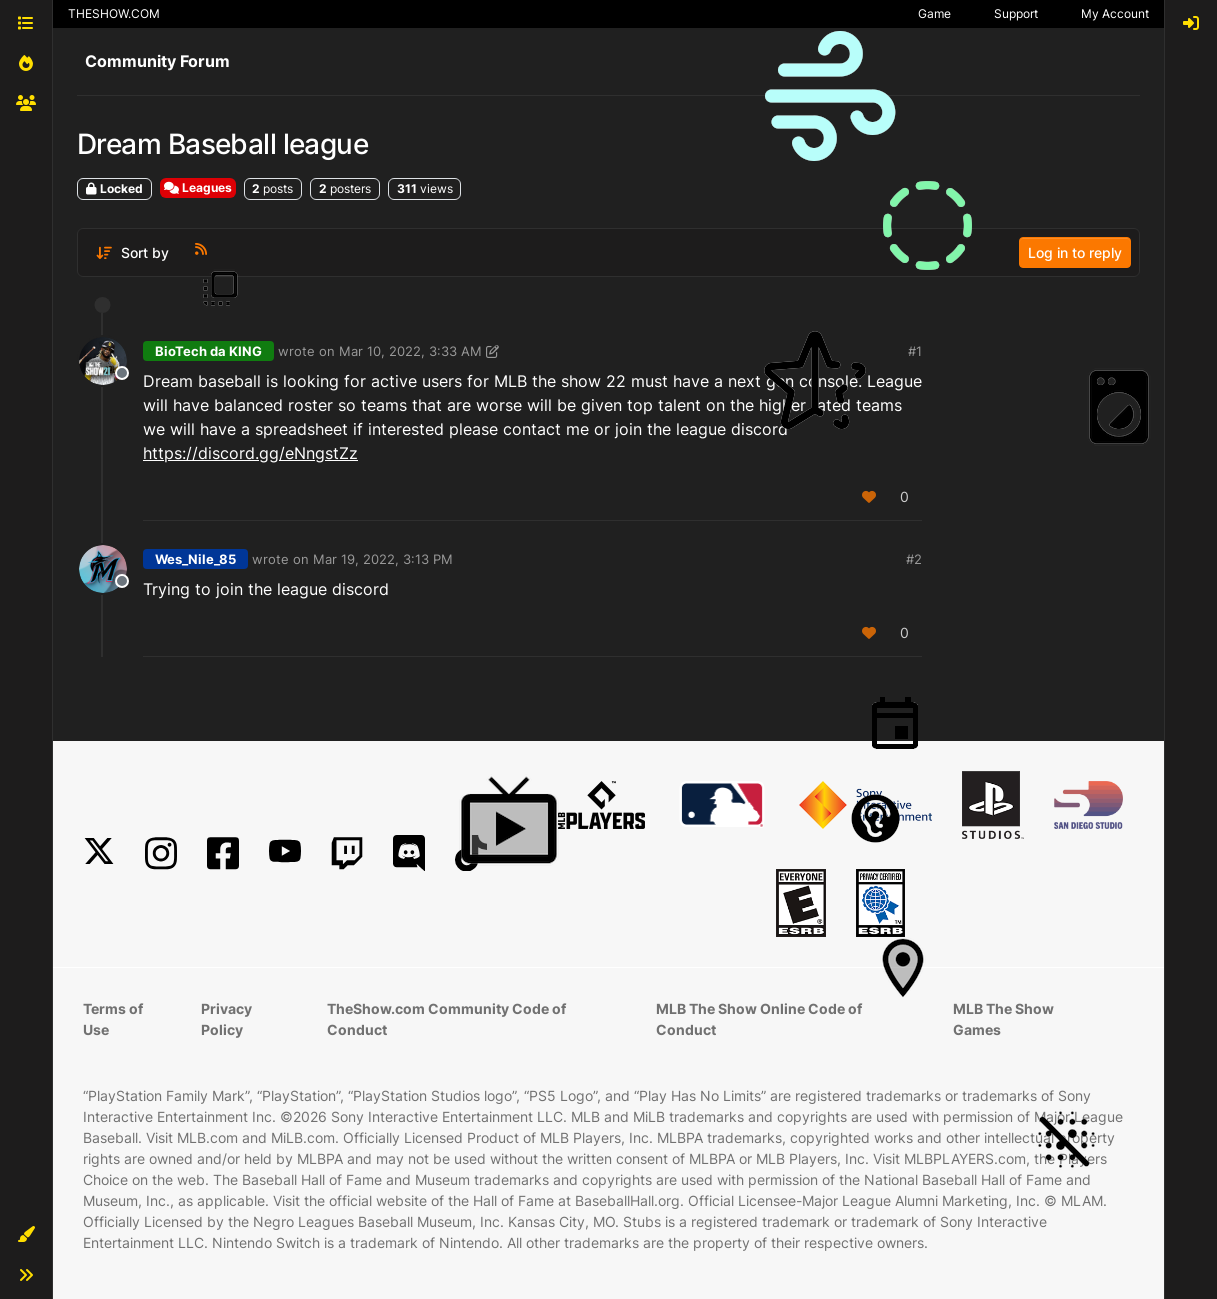 Image resolution: width=1217 pixels, height=1299 pixels. I want to click on disable blur effect, so click(1066, 1139).